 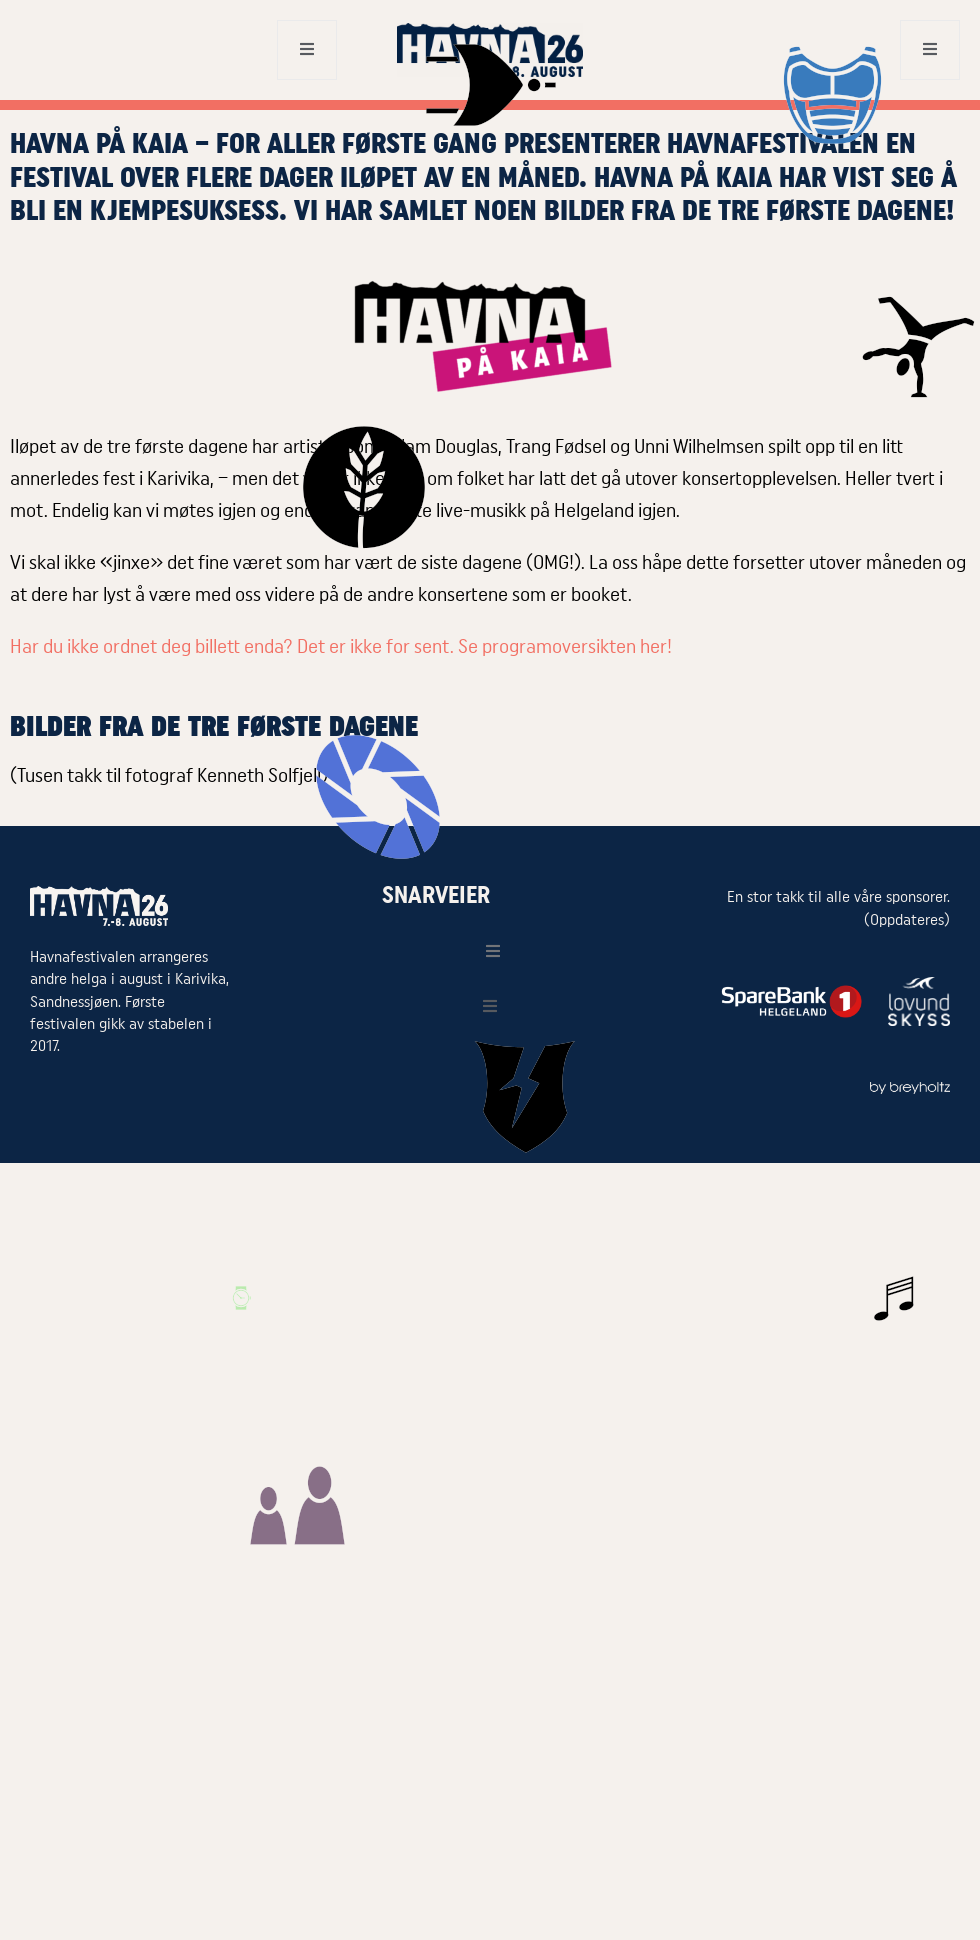 I want to click on play music or audio, so click(x=894, y=1298).